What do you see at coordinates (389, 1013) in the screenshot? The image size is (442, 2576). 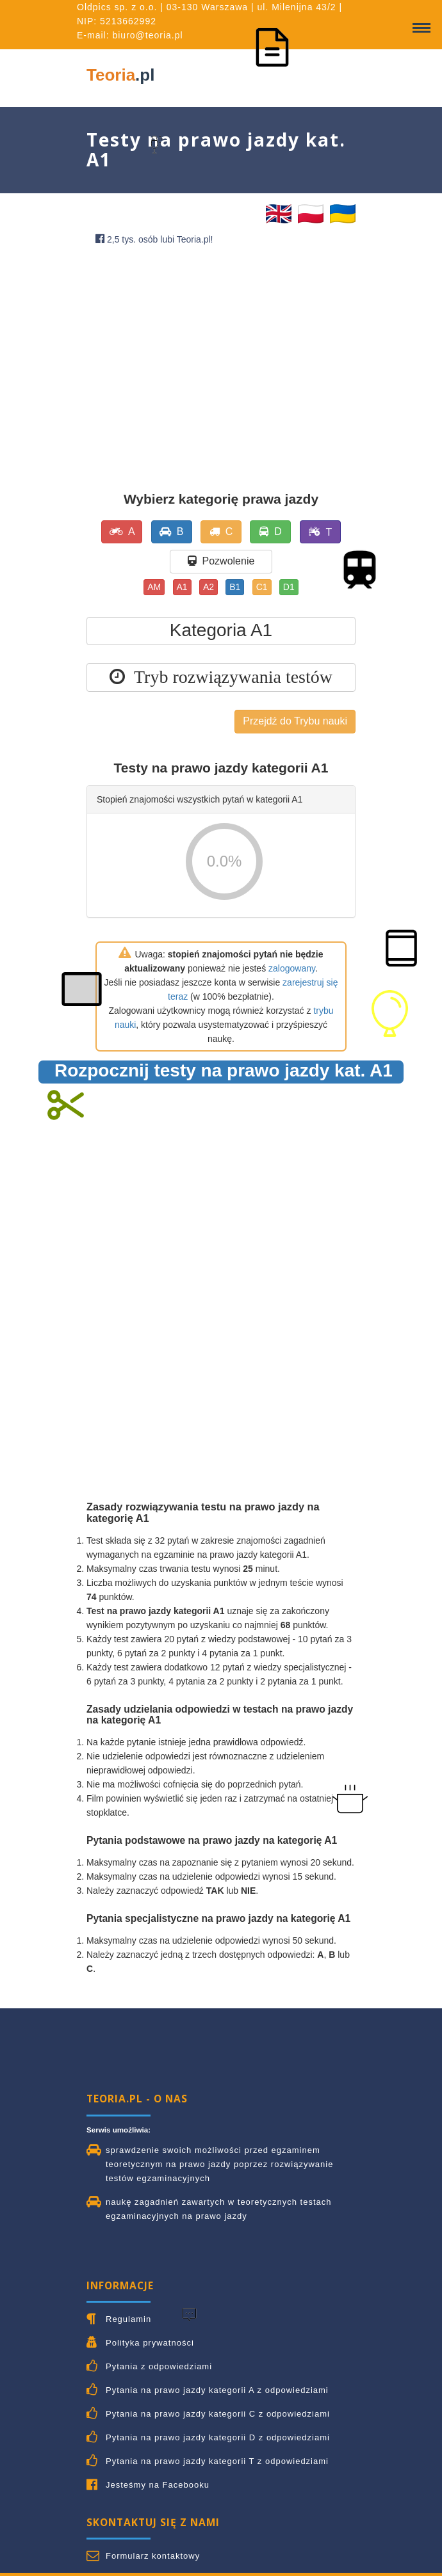 I see `indicates a celebration or birthday event` at bounding box center [389, 1013].